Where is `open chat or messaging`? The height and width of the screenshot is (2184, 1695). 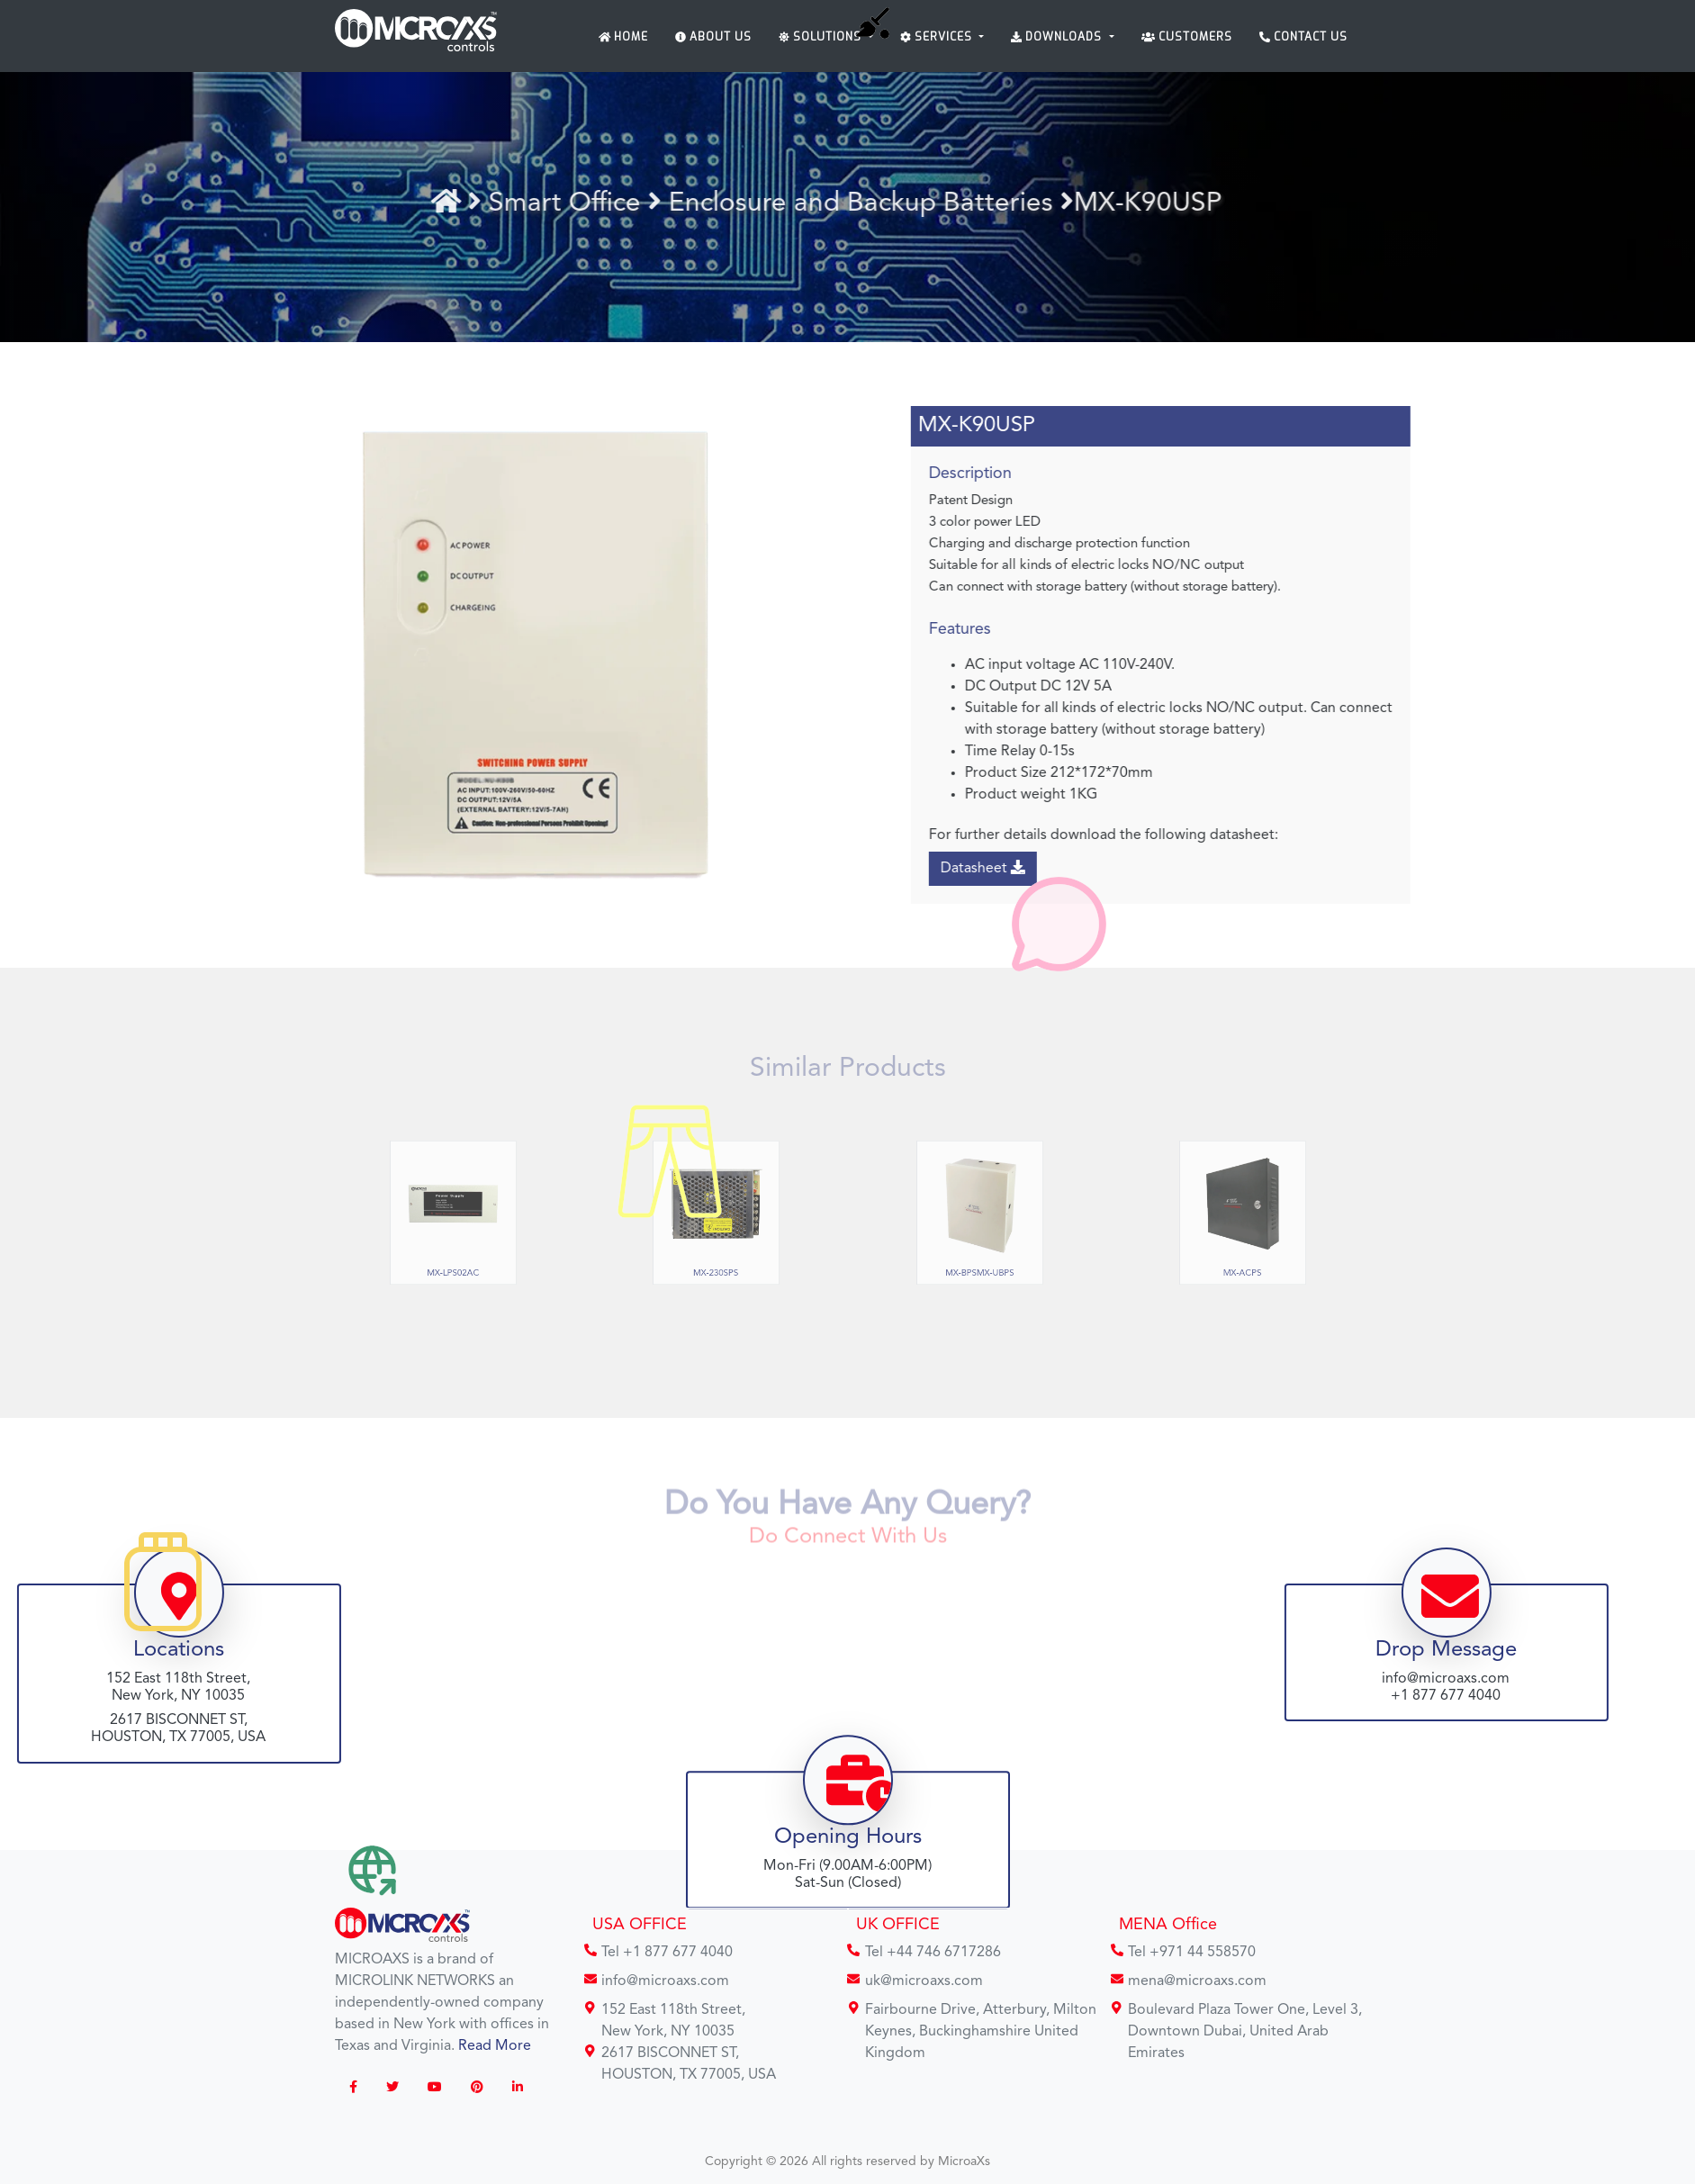 open chat or messaging is located at coordinates (1059, 924).